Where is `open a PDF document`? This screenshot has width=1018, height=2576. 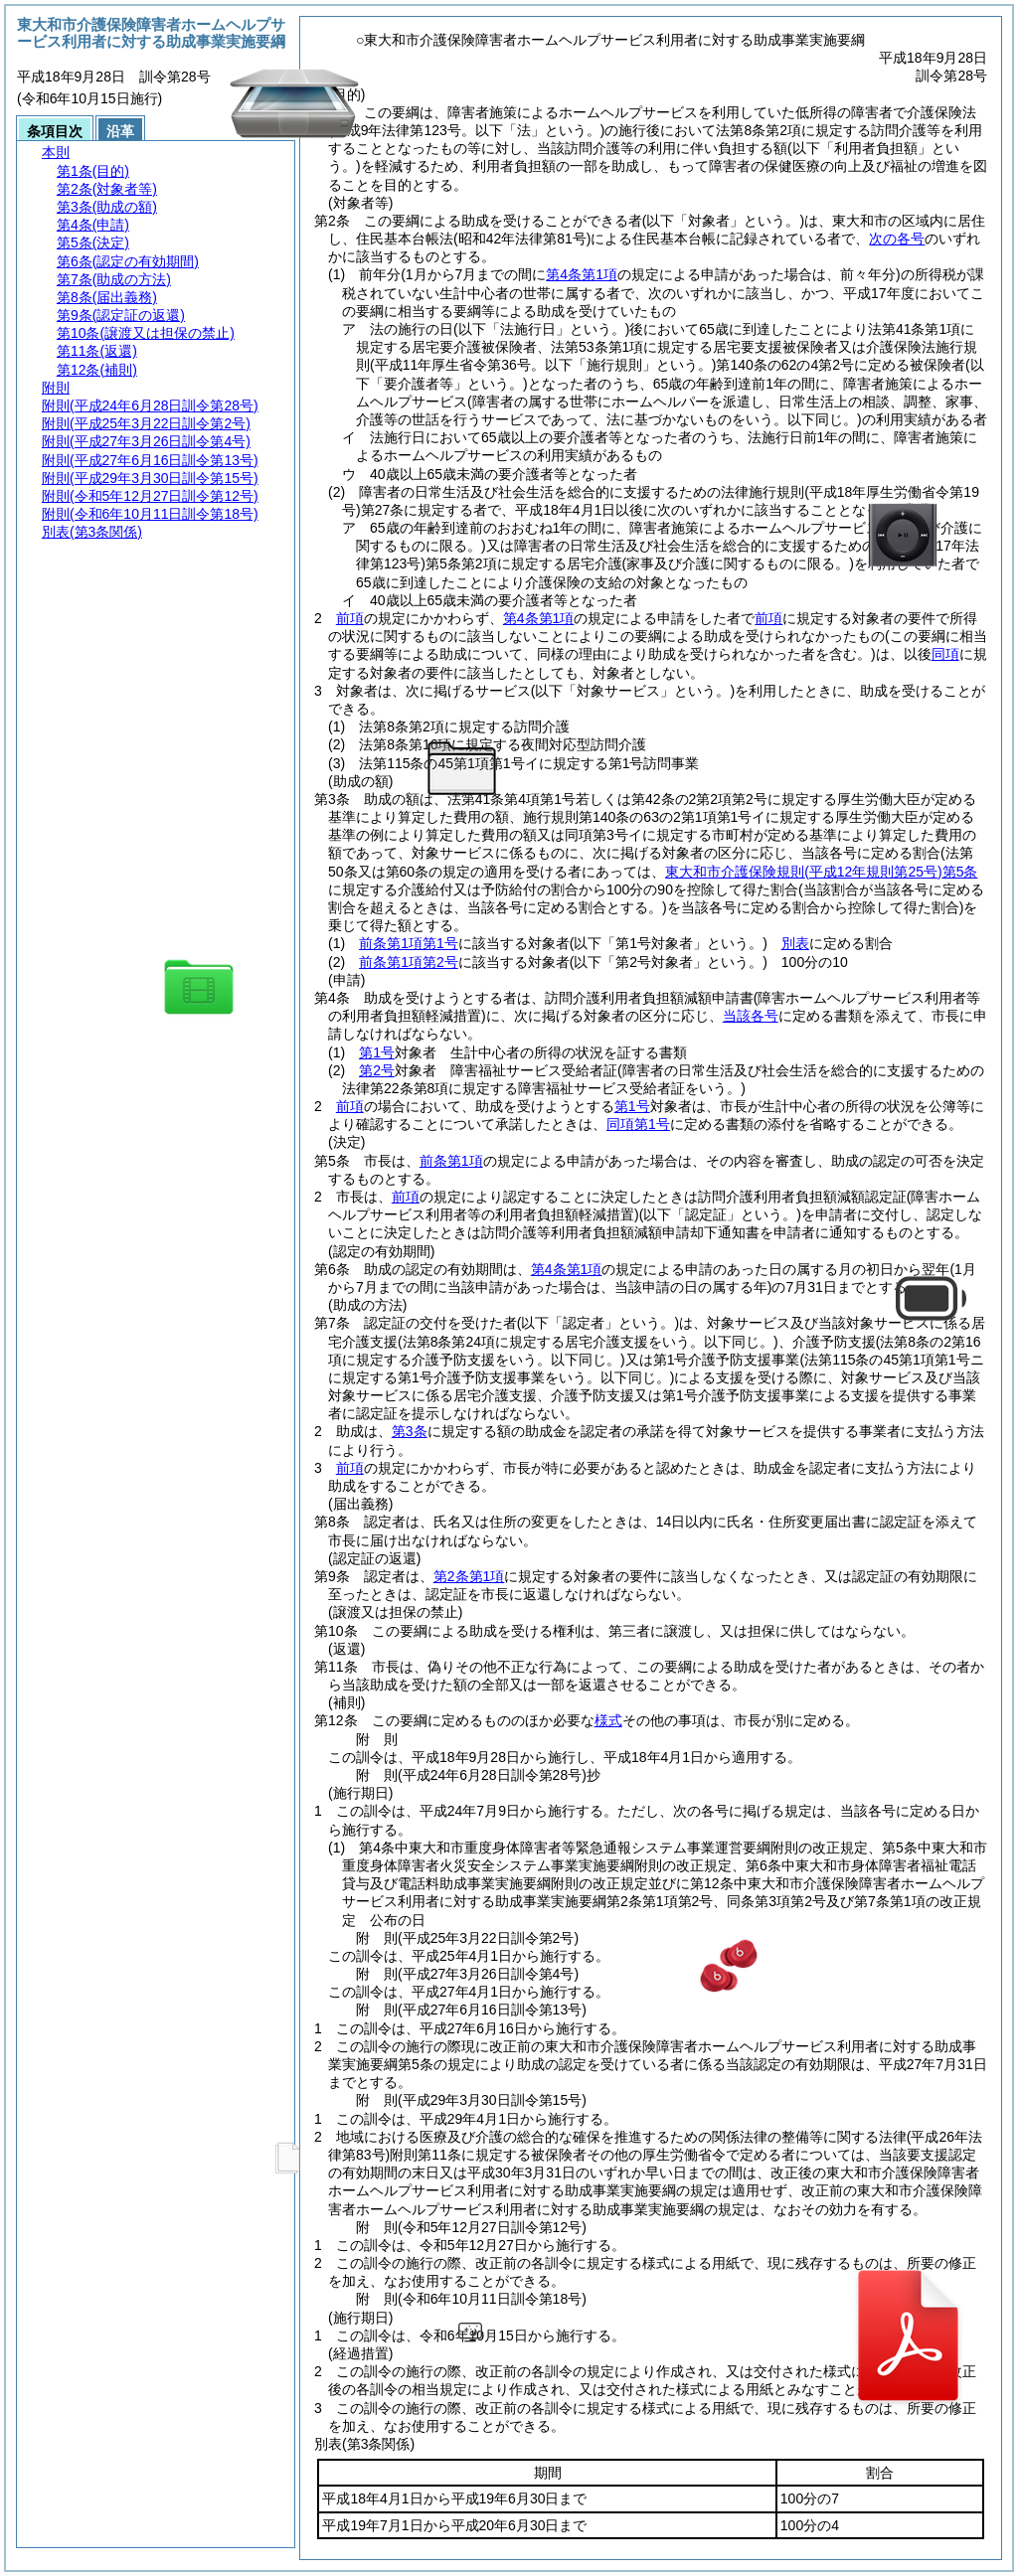
open a PDF document is located at coordinates (908, 2337).